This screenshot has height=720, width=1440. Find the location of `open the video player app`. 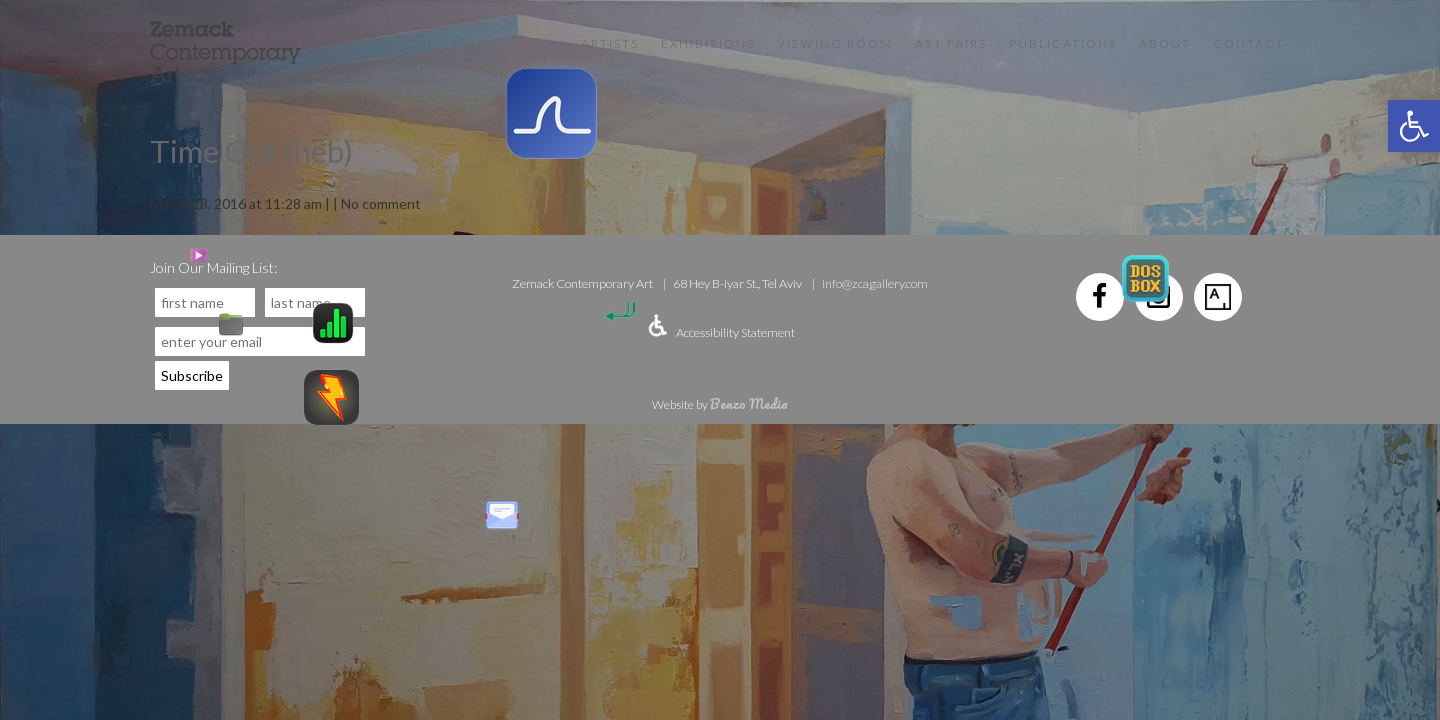

open the video player app is located at coordinates (198, 255).